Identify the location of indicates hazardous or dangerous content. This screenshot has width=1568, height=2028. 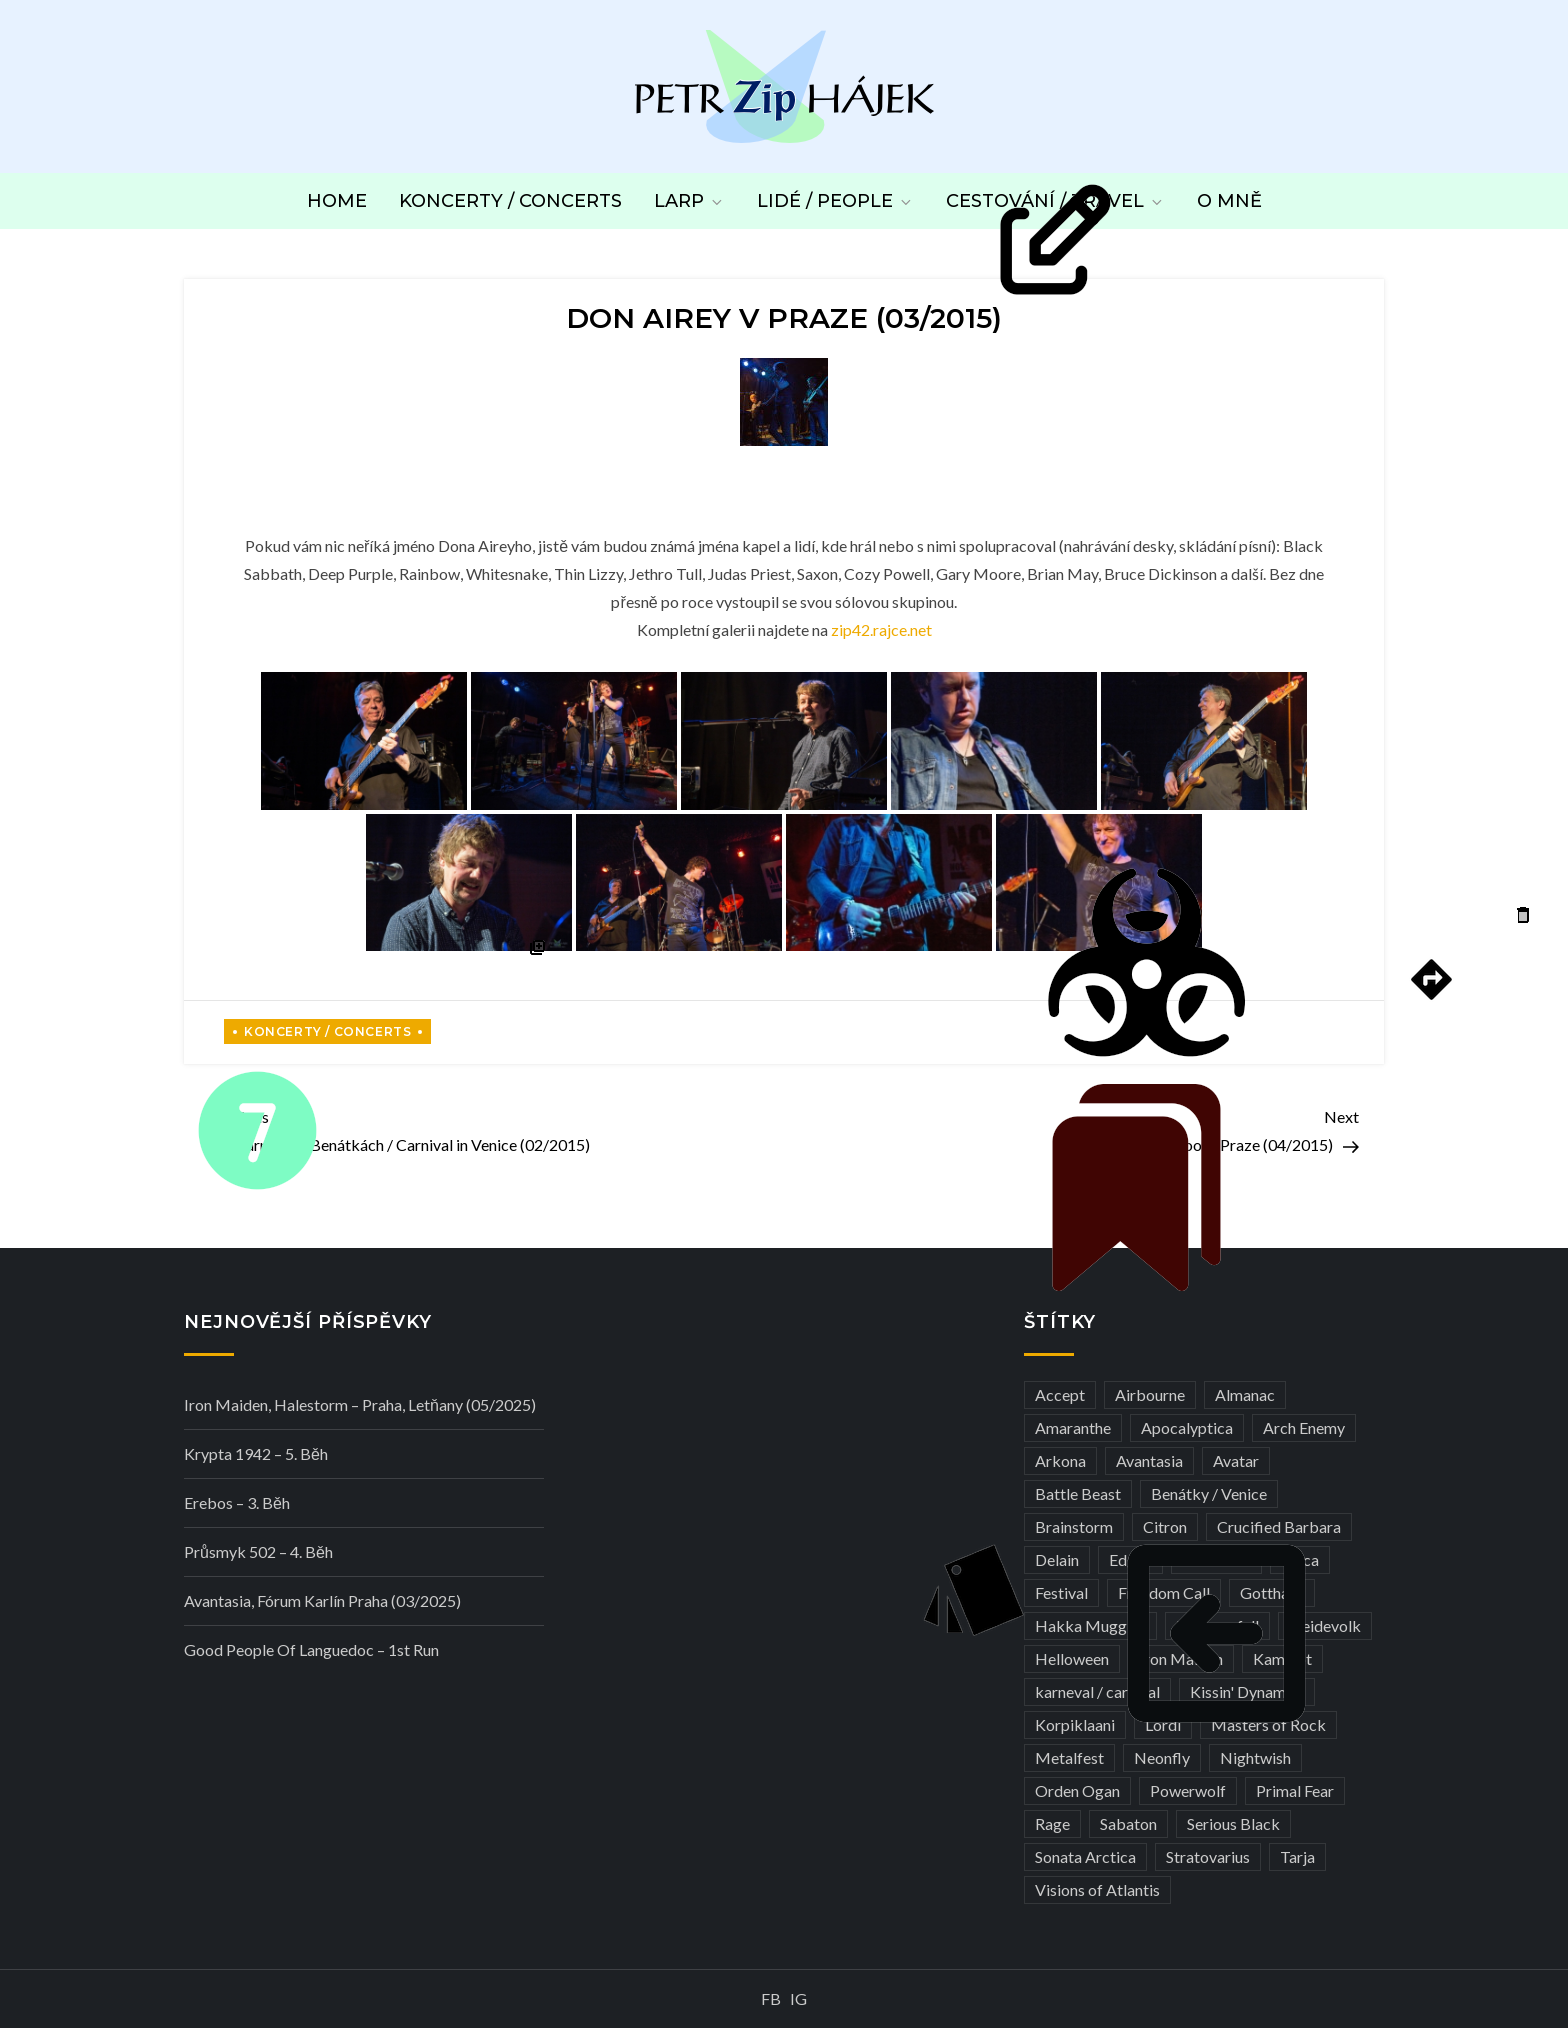
(1146, 962).